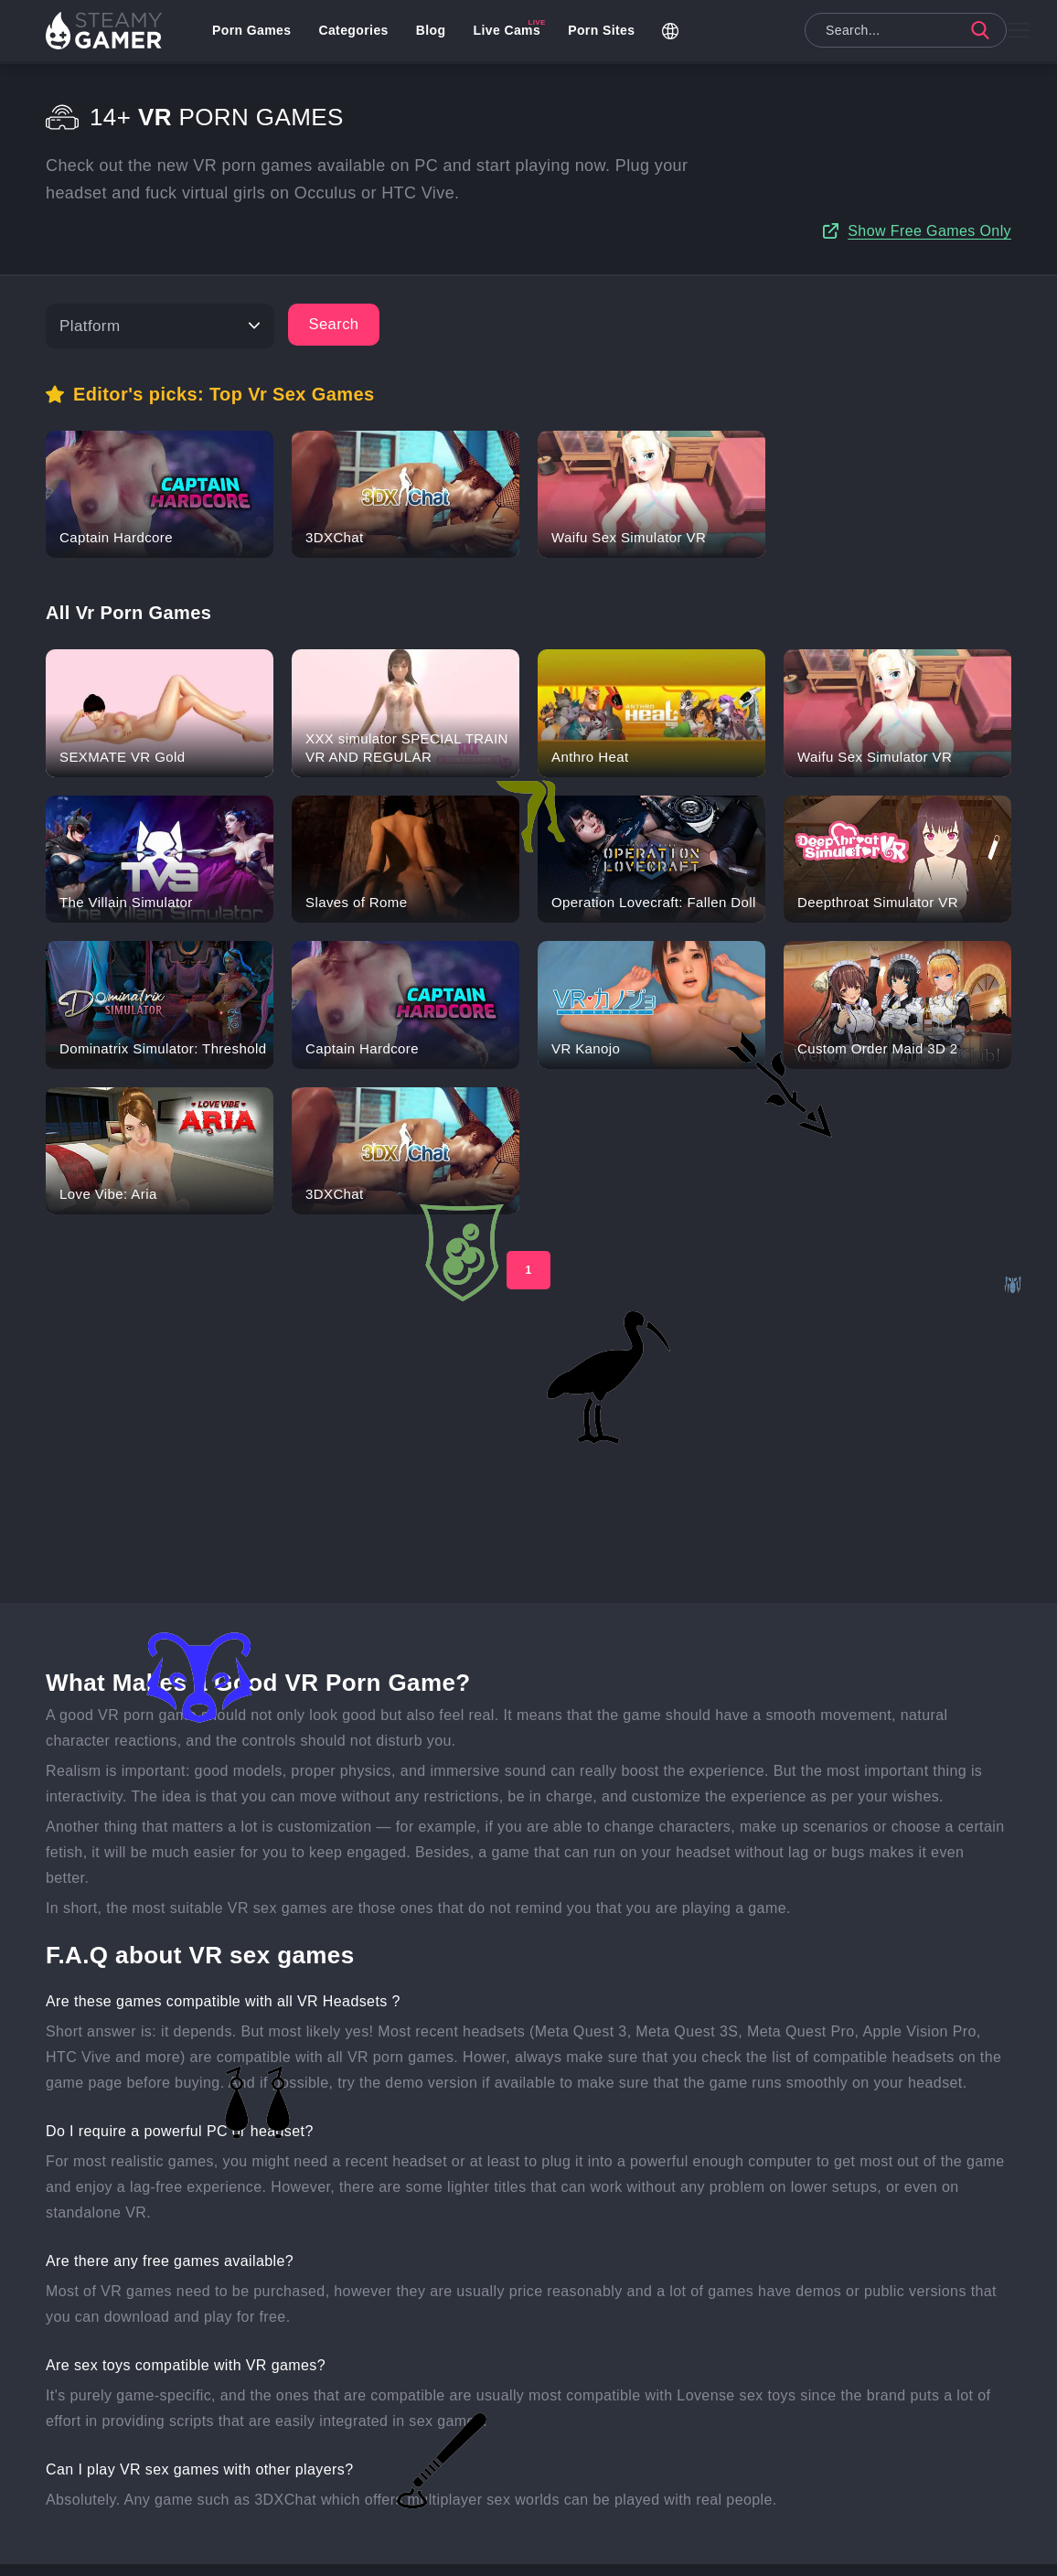 The width and height of the screenshot is (1057, 2576). What do you see at coordinates (199, 1675) in the screenshot?
I see `badger character or mascot icon` at bounding box center [199, 1675].